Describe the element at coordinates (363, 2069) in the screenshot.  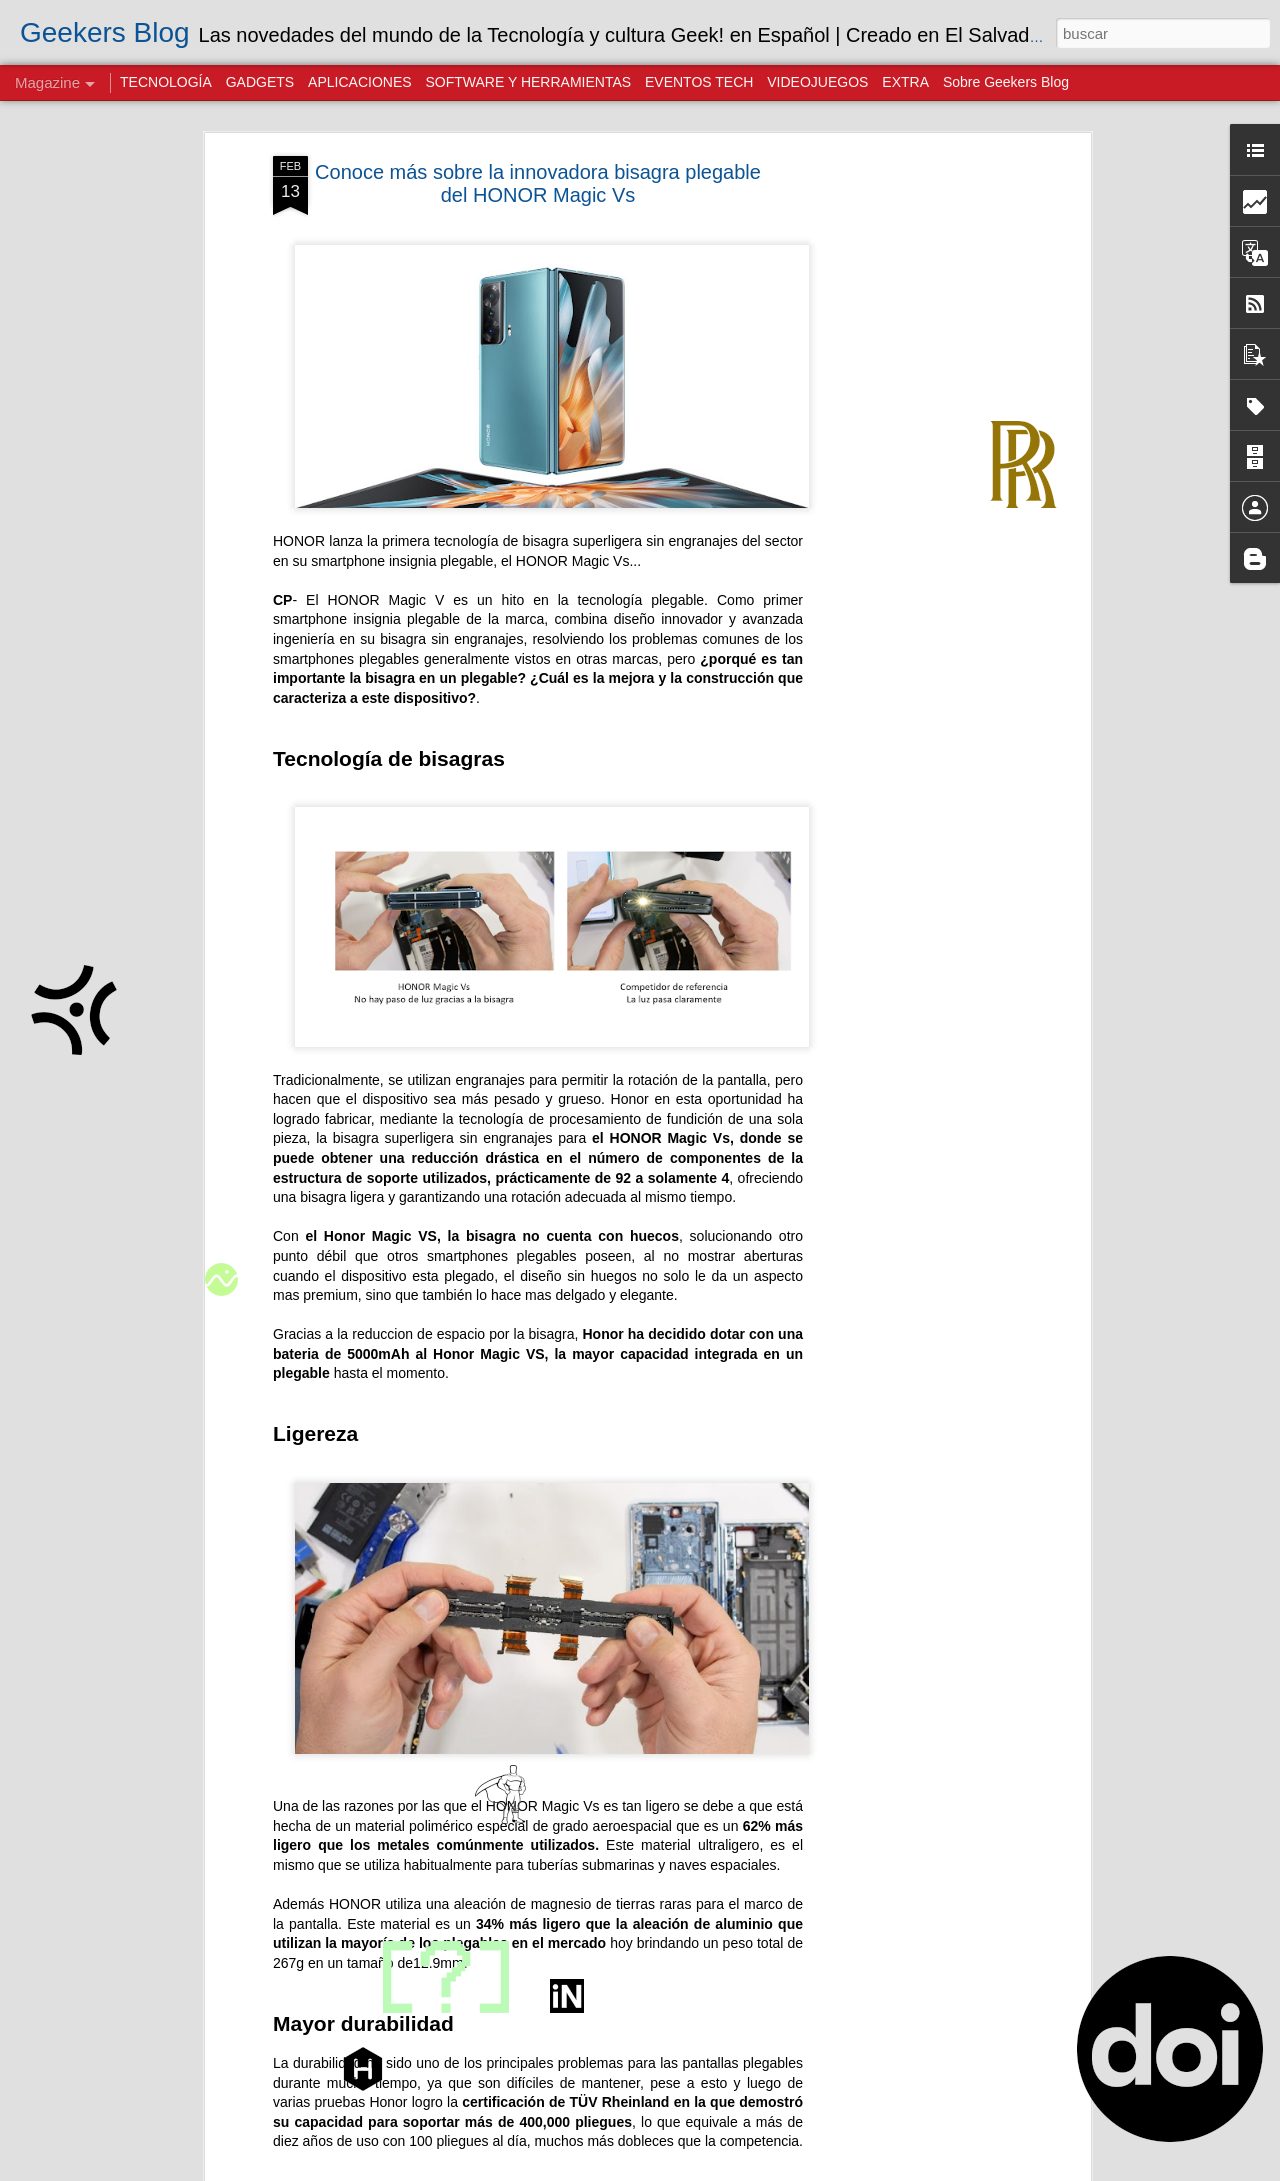
I see `Hexo static site generator logo` at that location.